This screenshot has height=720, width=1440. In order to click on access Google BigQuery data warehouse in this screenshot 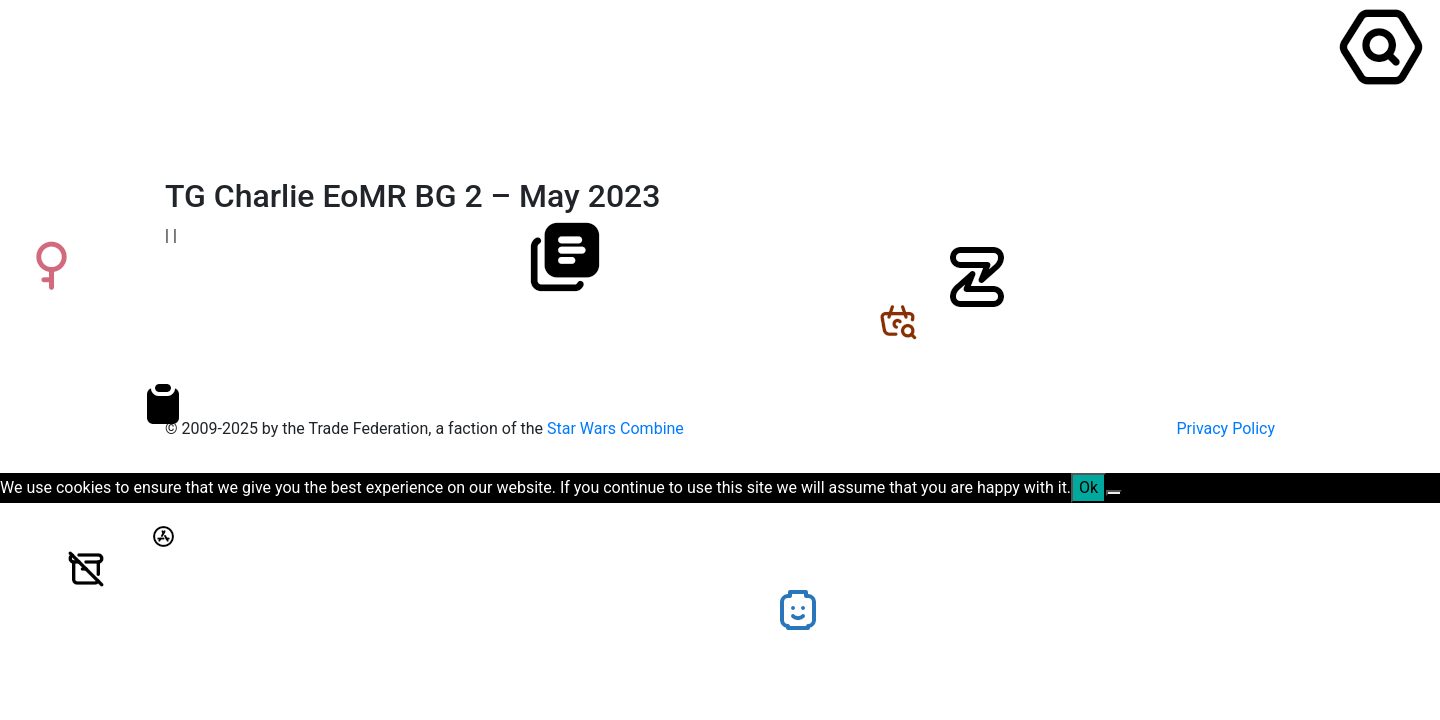, I will do `click(1381, 47)`.